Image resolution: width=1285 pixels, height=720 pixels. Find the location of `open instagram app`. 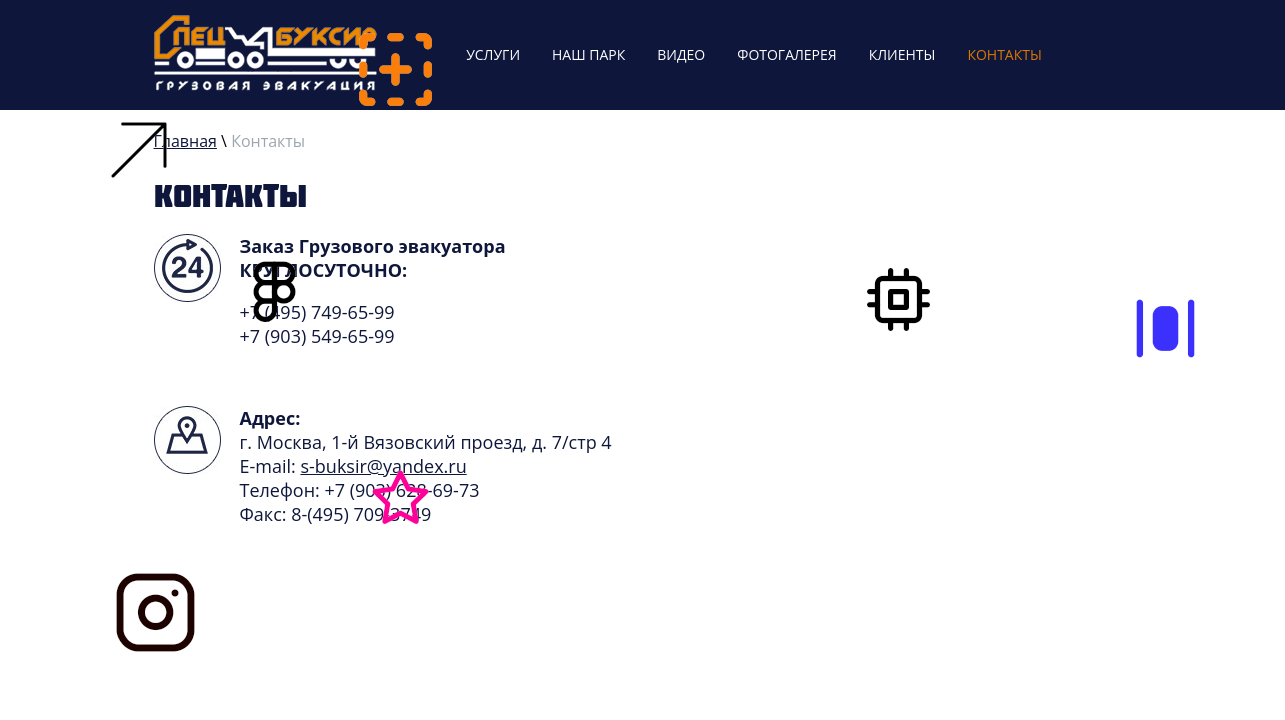

open instagram app is located at coordinates (155, 612).